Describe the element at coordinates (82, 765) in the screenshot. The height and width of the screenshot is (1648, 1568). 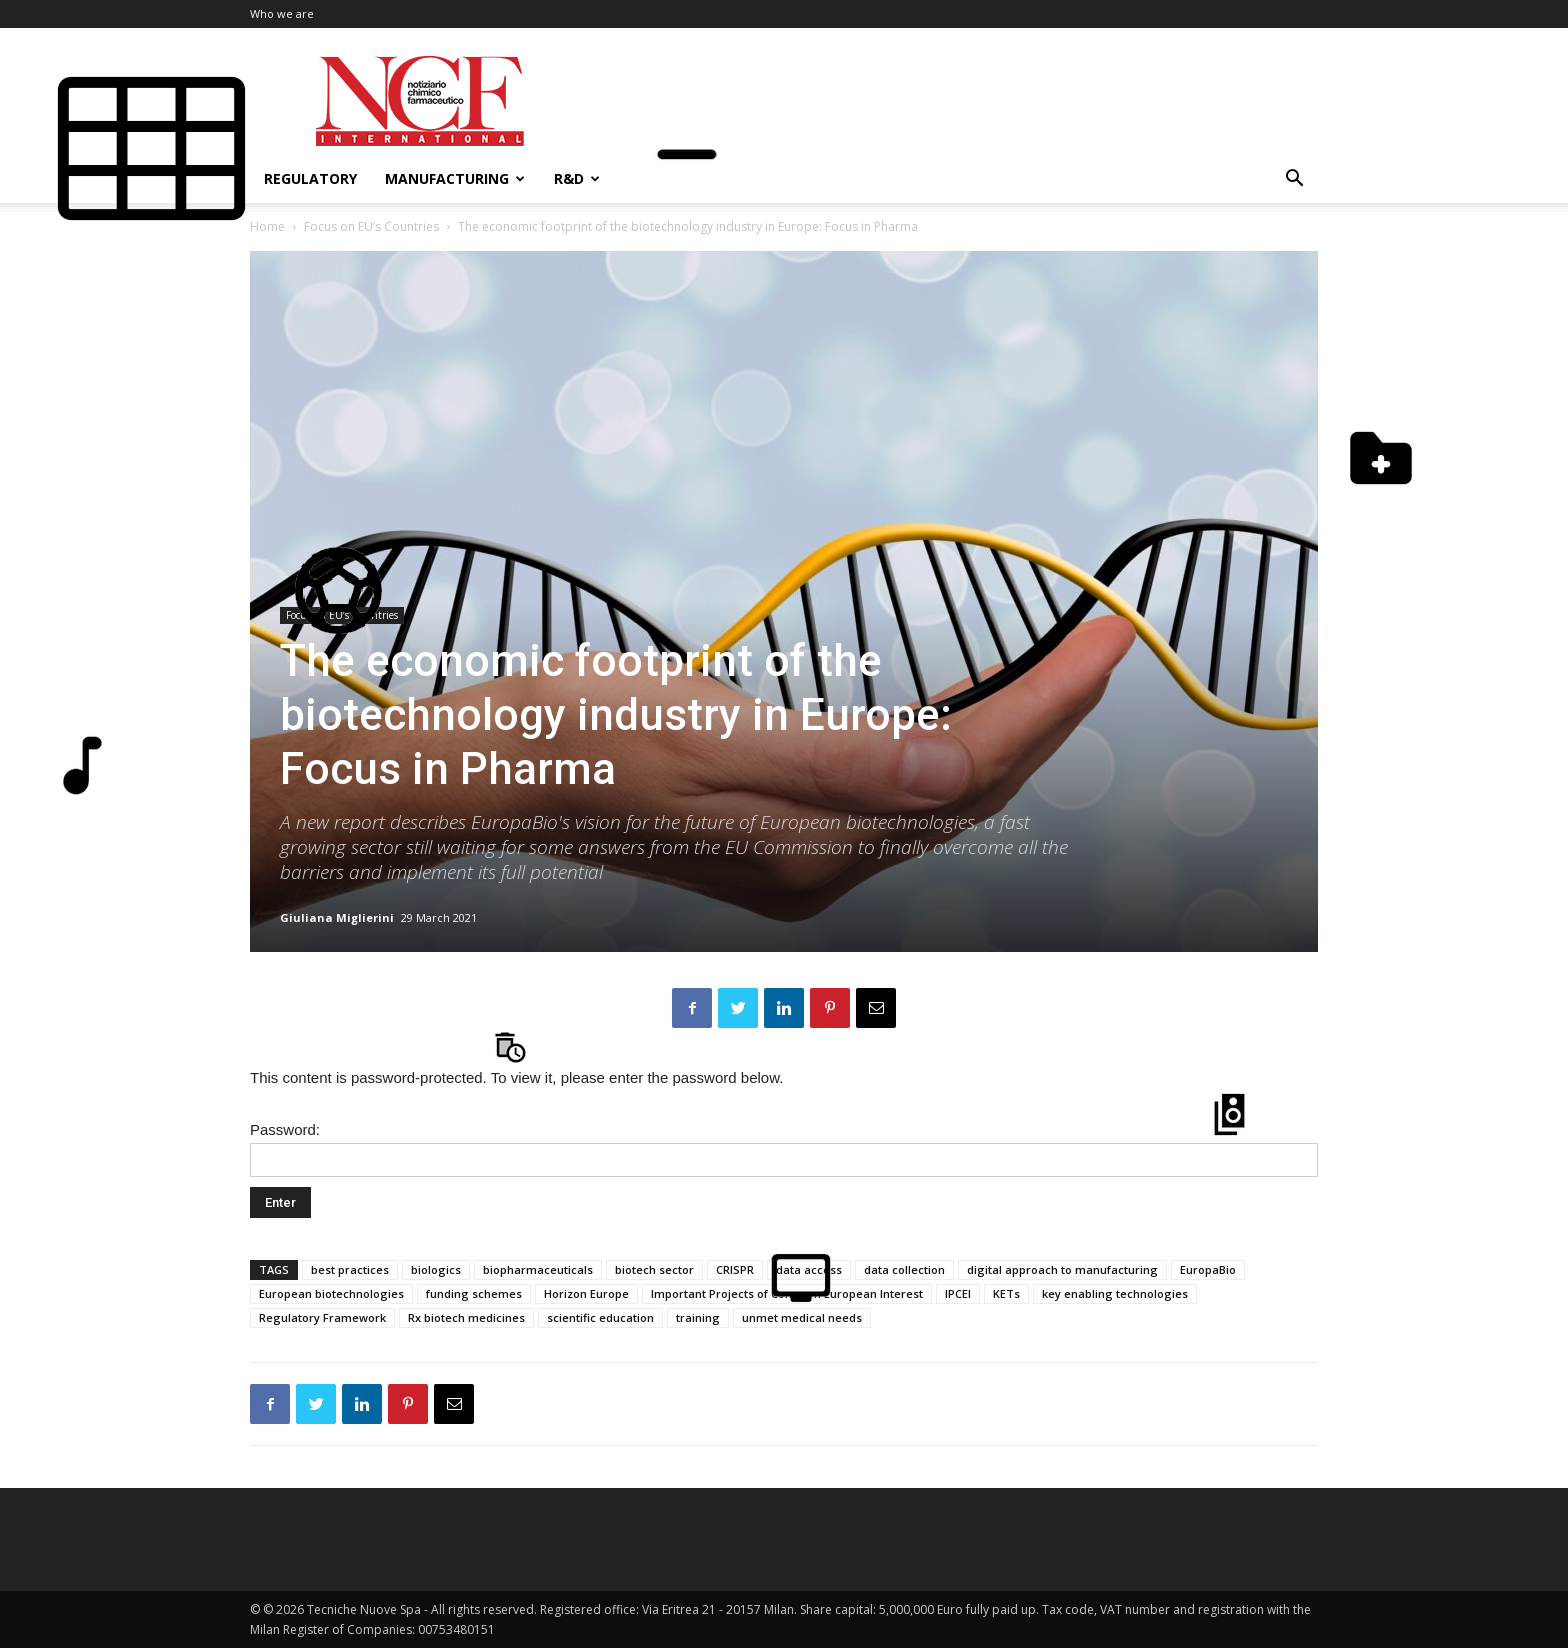
I see `access music or audio player` at that location.